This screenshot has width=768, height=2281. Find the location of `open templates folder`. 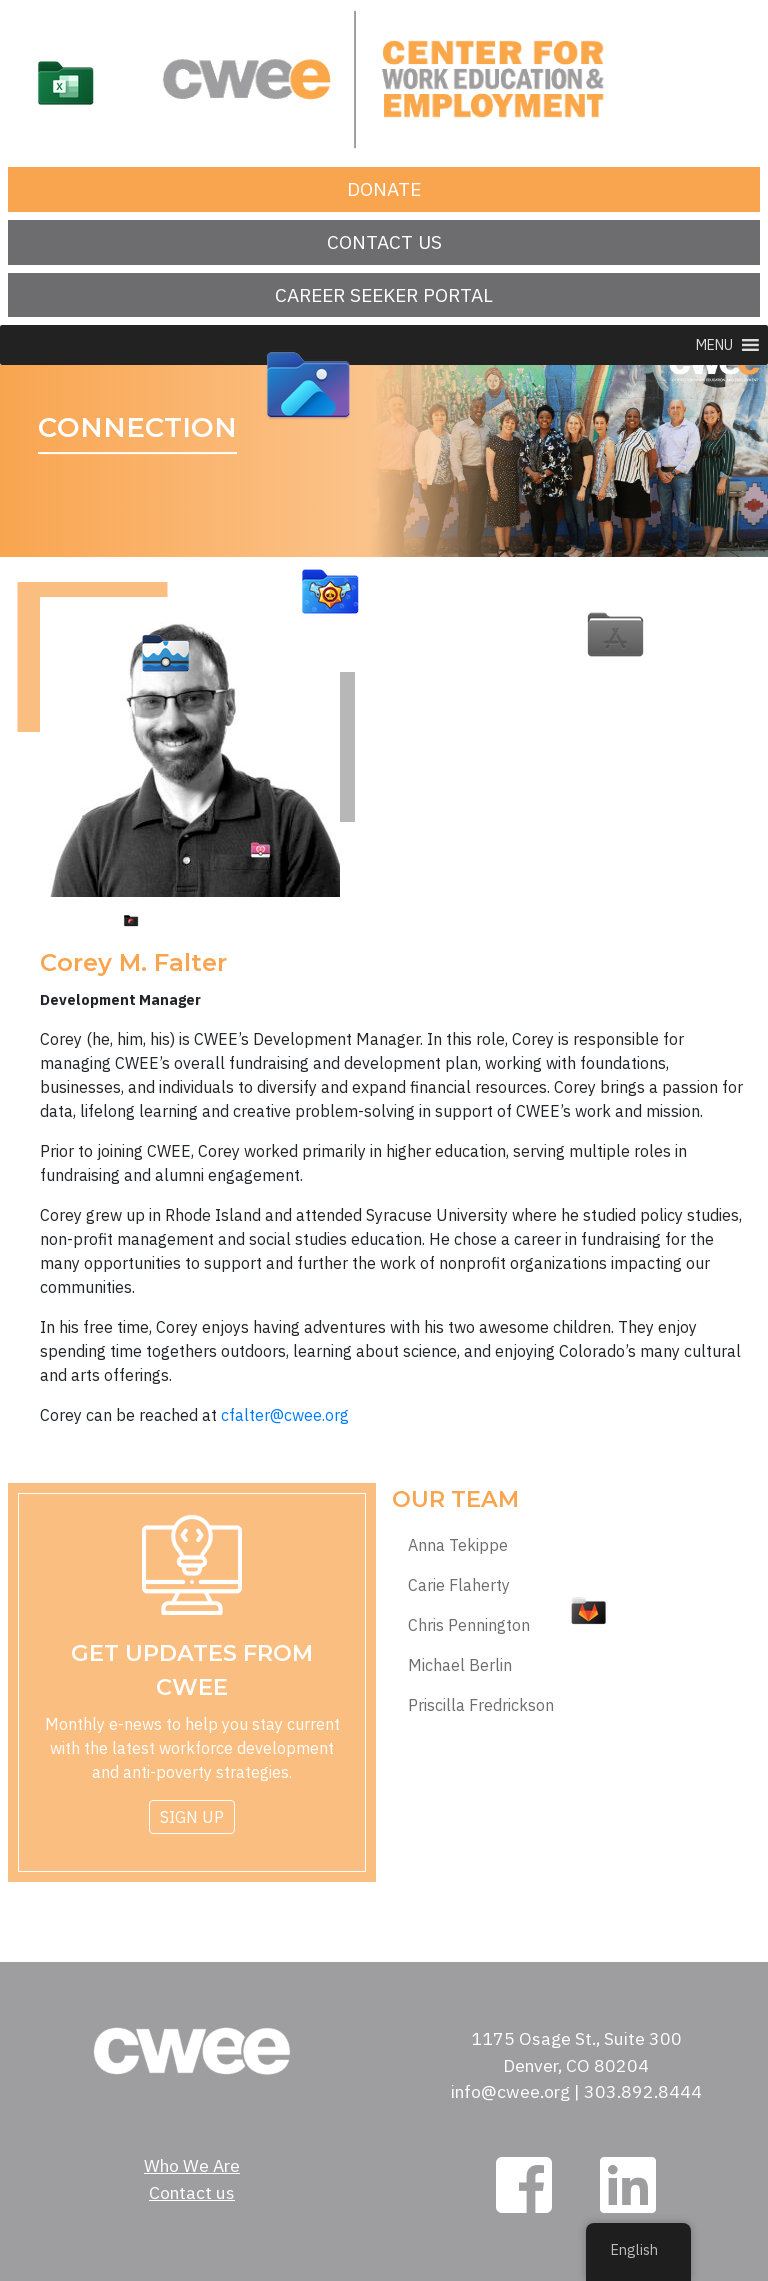

open templates folder is located at coordinates (615, 634).